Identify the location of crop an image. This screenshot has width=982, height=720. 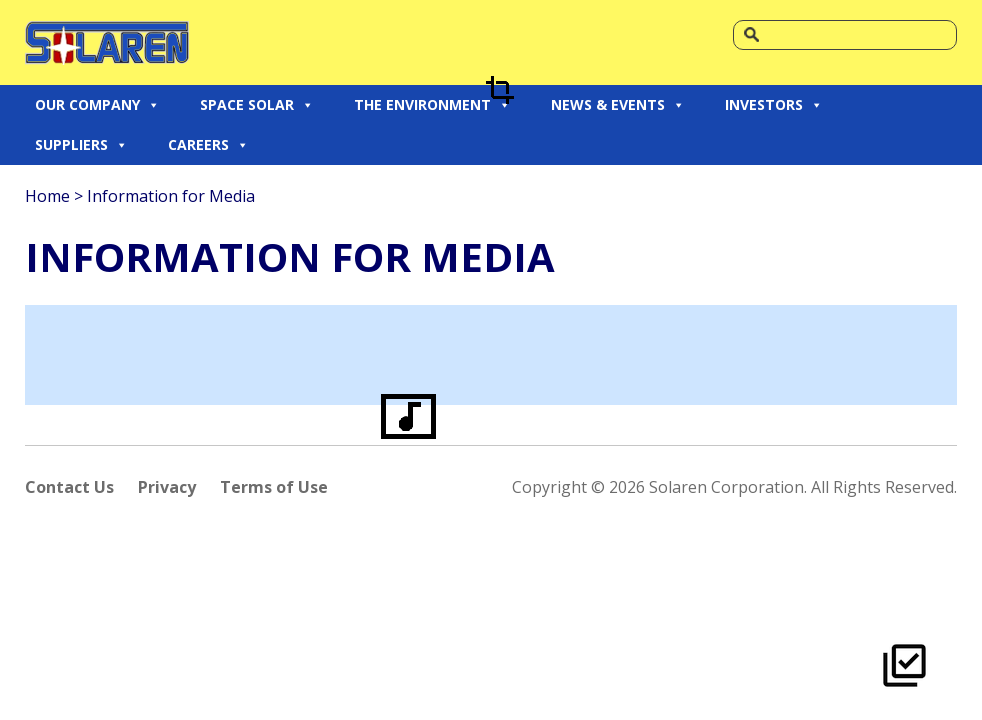
(500, 90).